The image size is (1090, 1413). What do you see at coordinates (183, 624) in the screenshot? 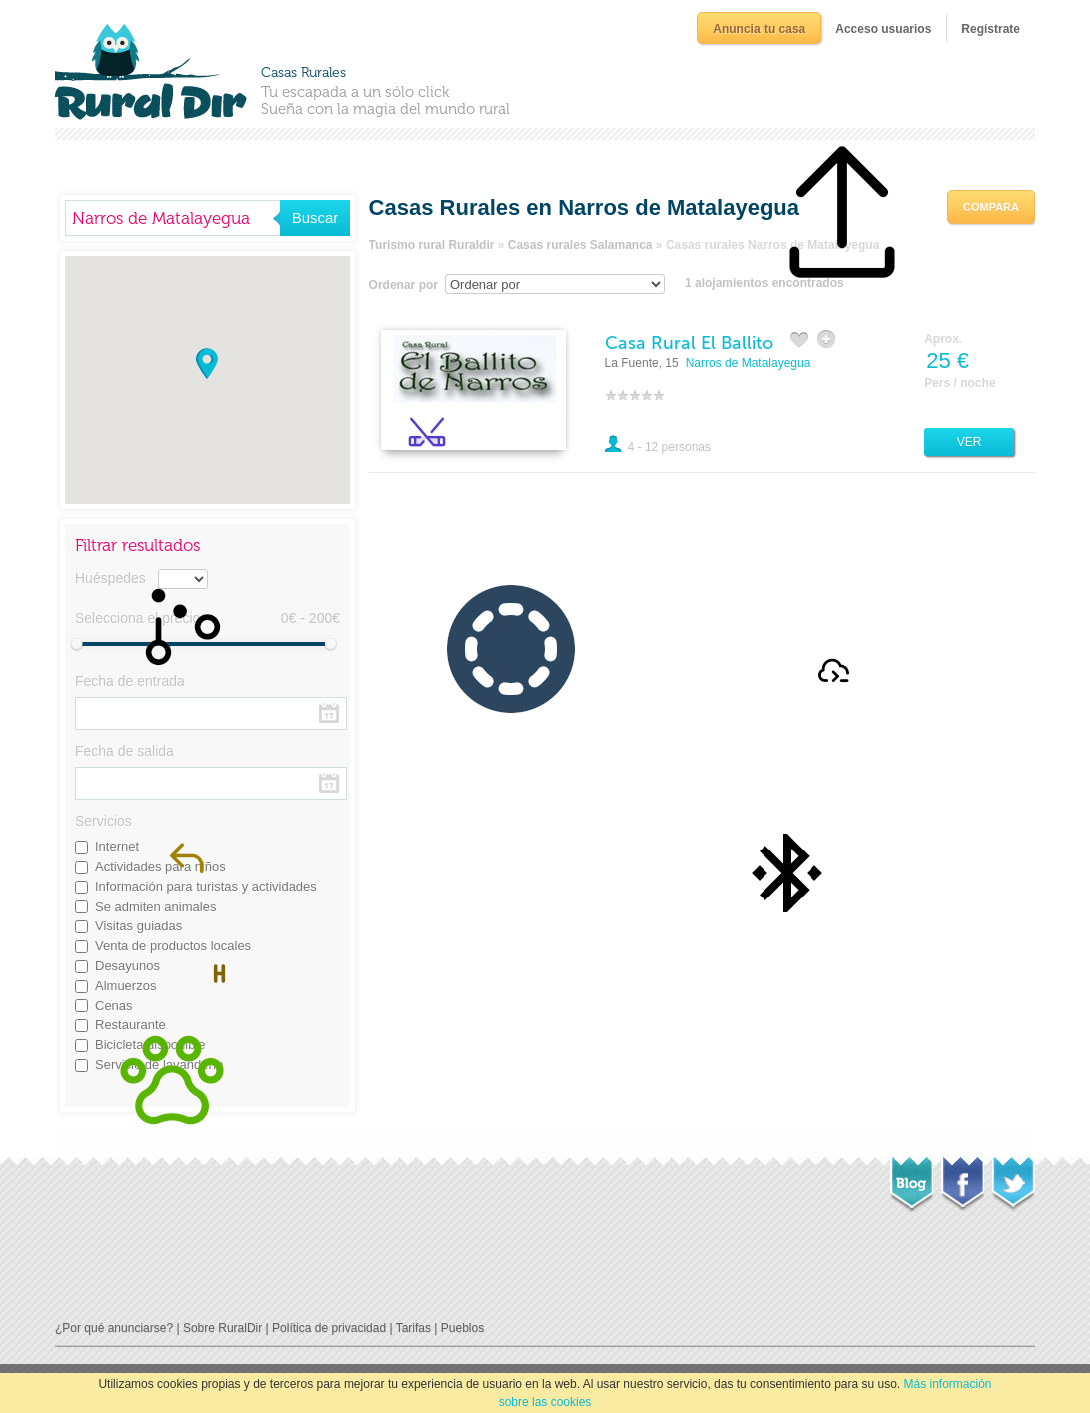
I see `view the merge queue for pending pull requests` at bounding box center [183, 624].